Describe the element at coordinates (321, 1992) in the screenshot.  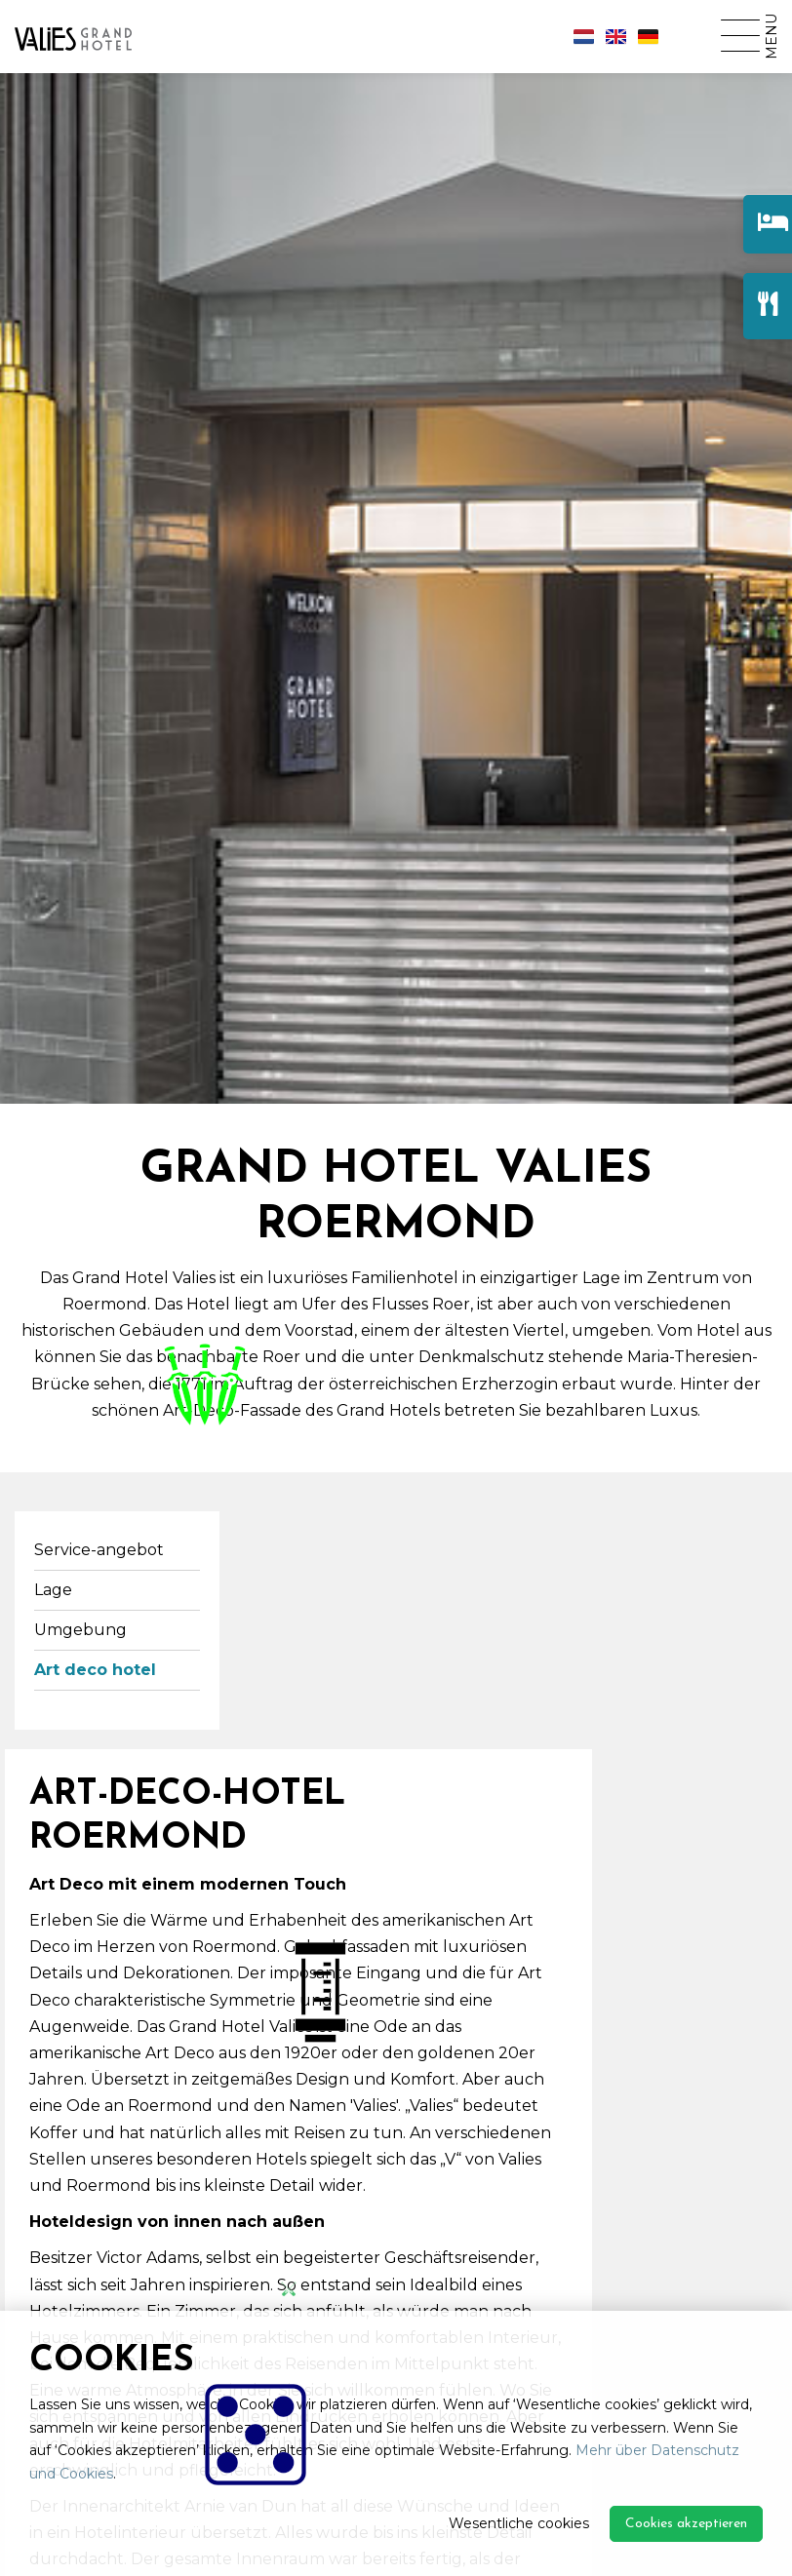
I see `view temperature or measurement settings` at that location.